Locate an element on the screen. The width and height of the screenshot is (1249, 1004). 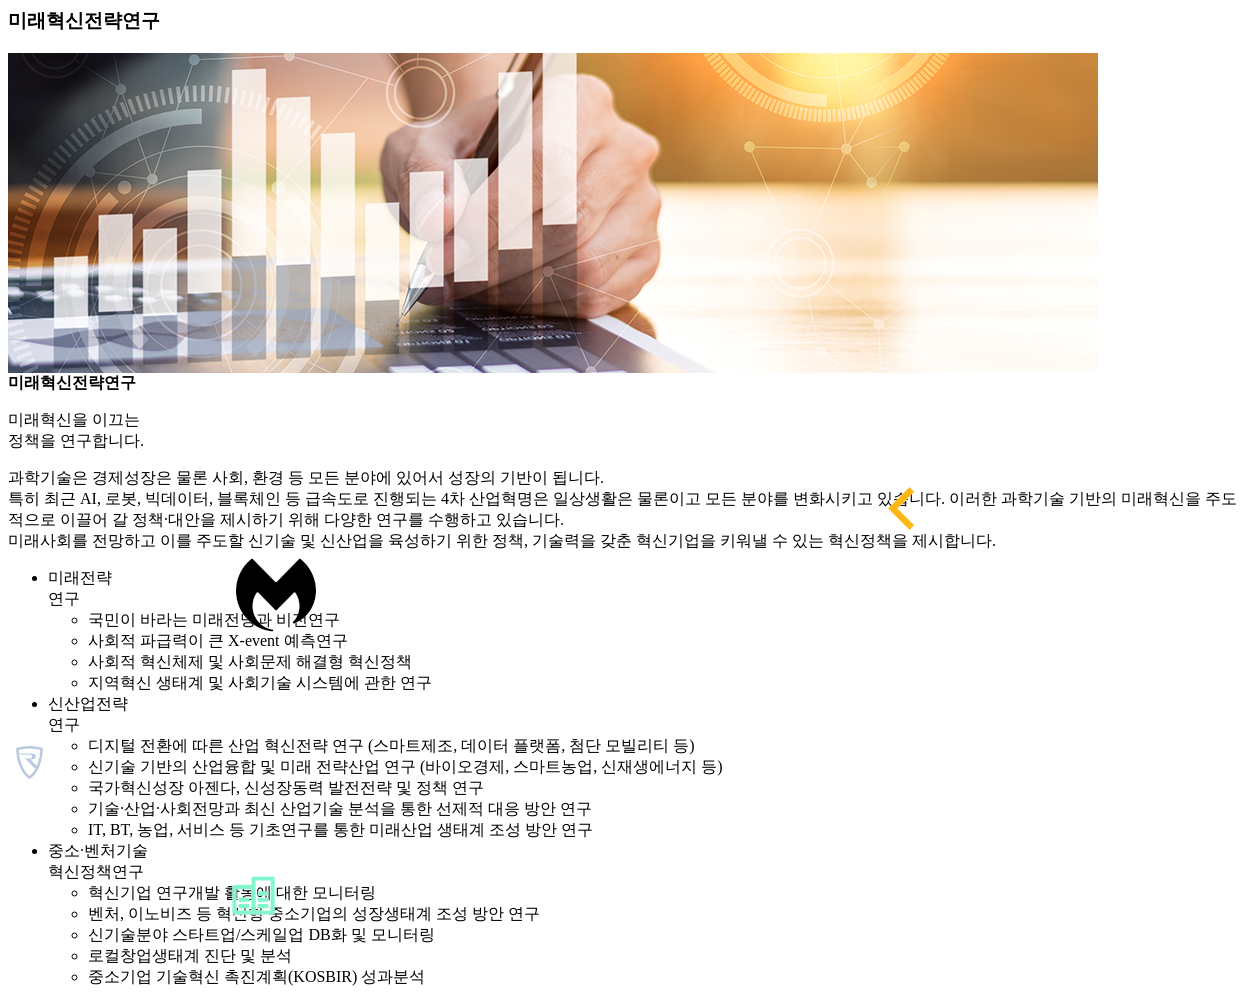
access database or data storage is located at coordinates (253, 895).